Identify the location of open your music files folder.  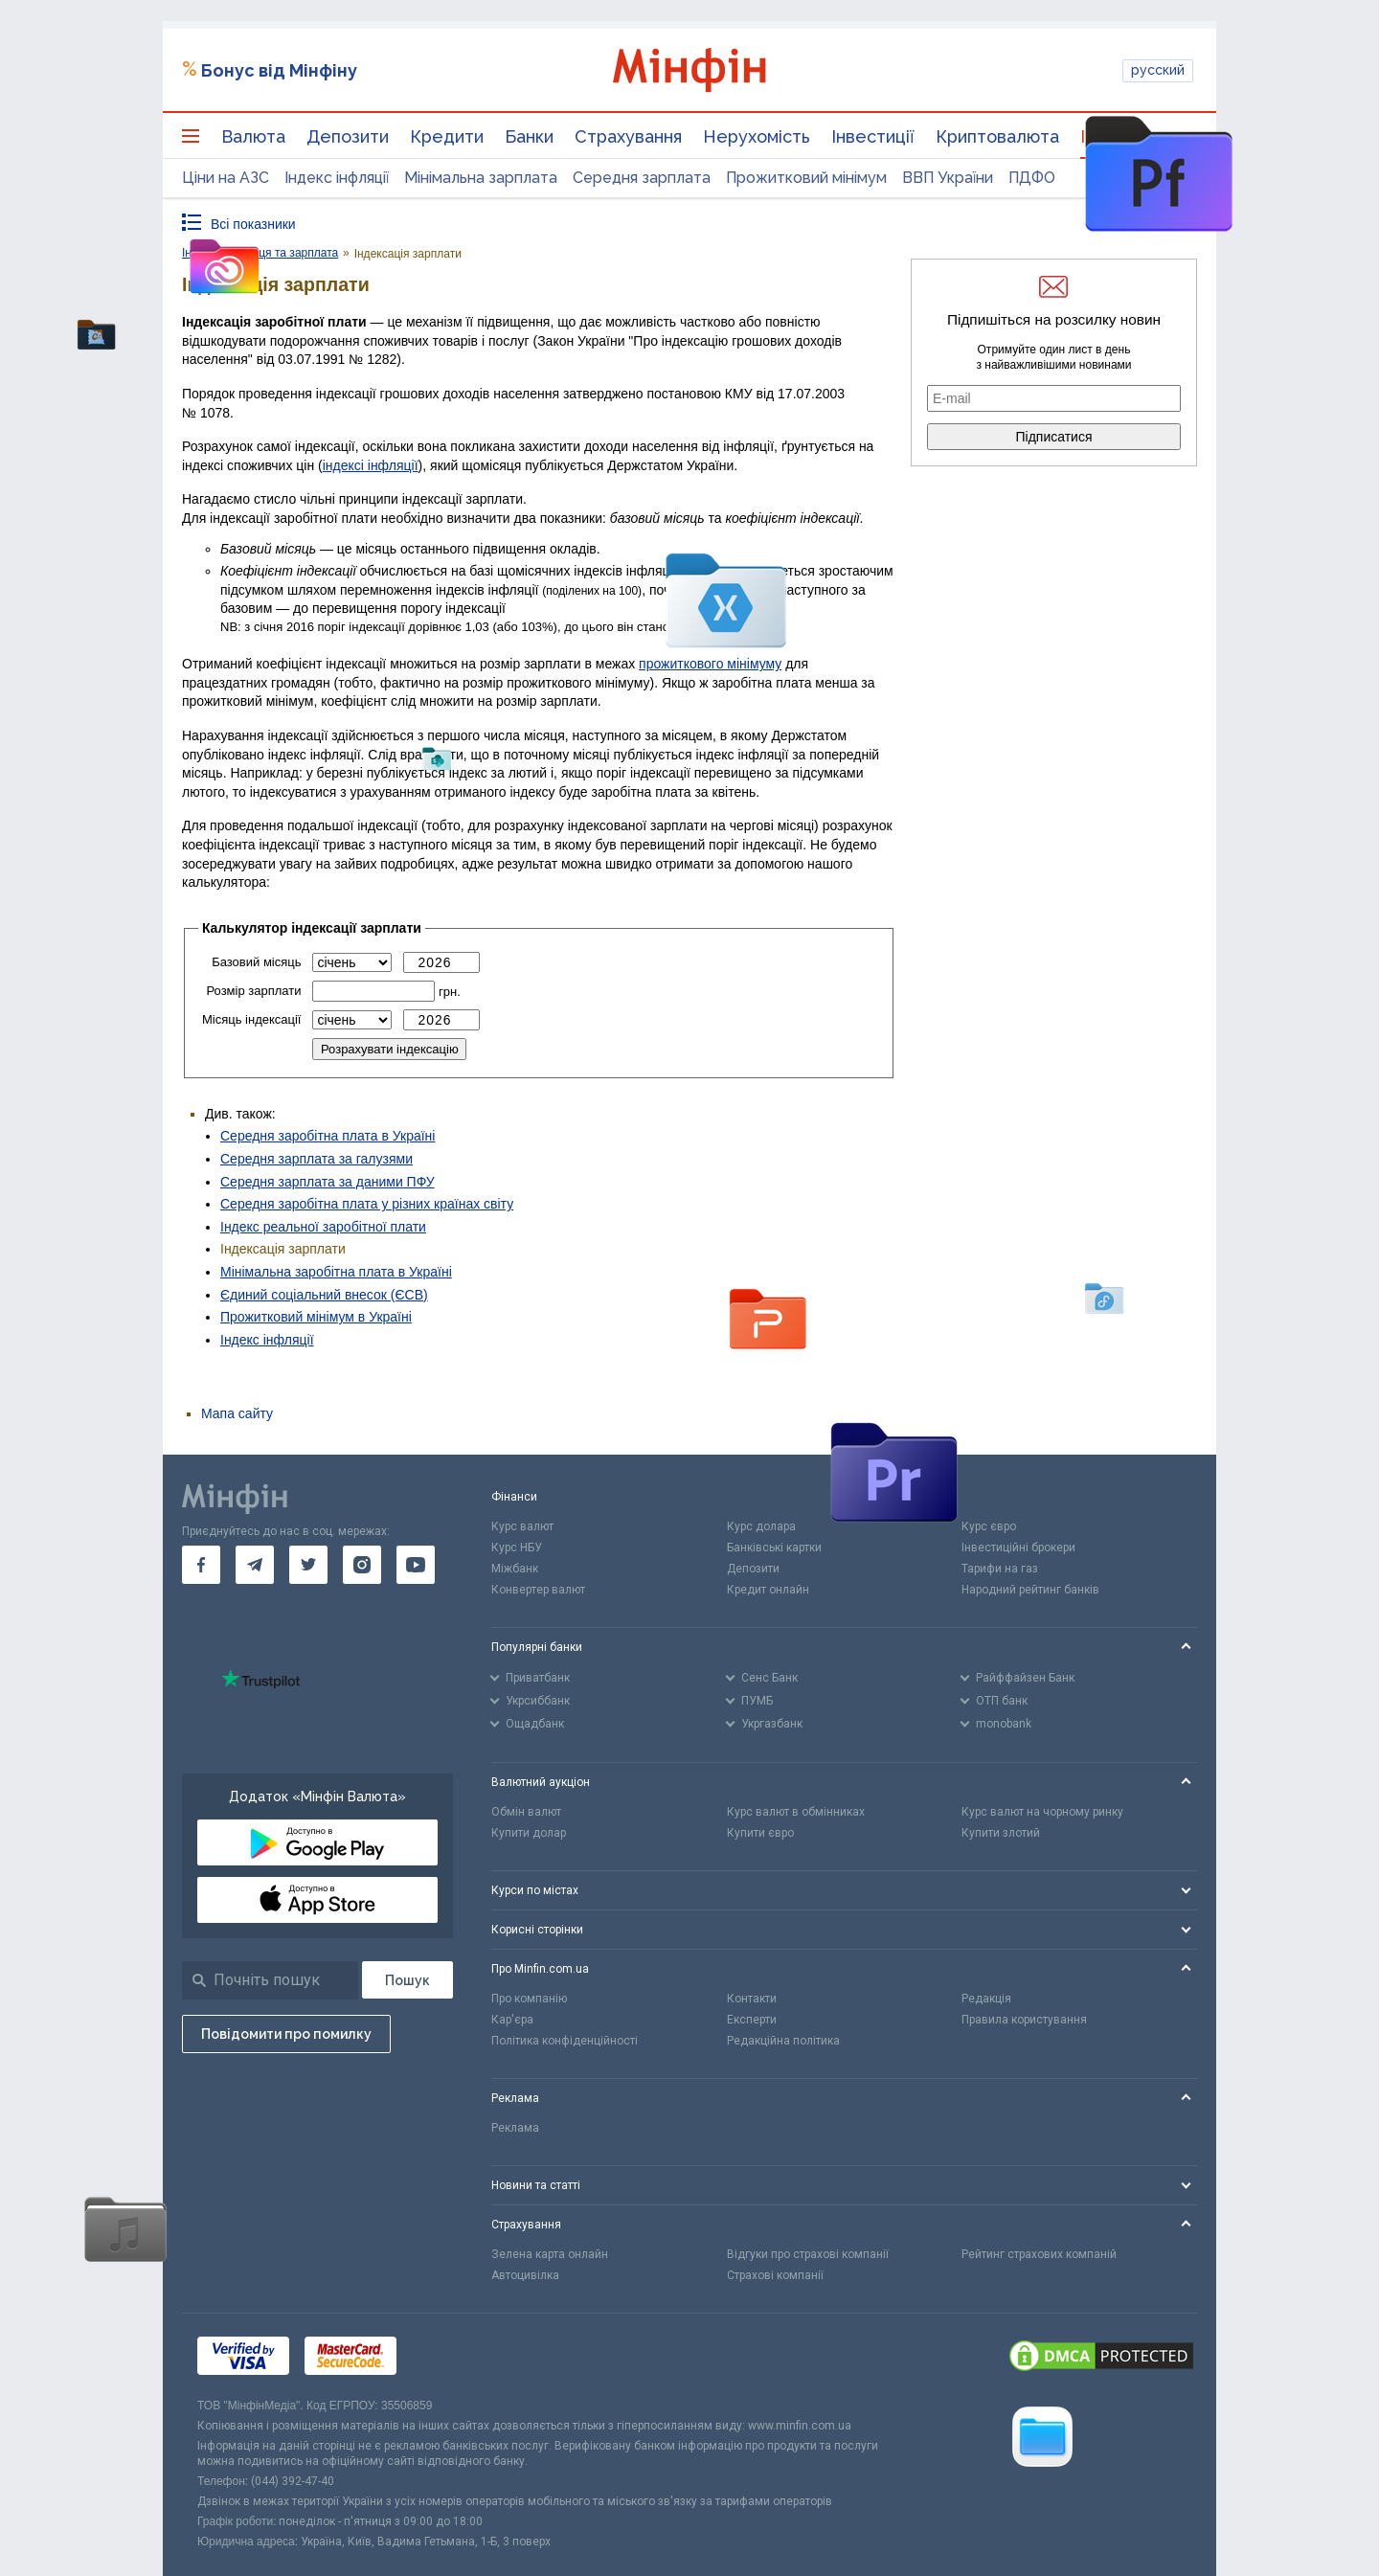
(125, 2229).